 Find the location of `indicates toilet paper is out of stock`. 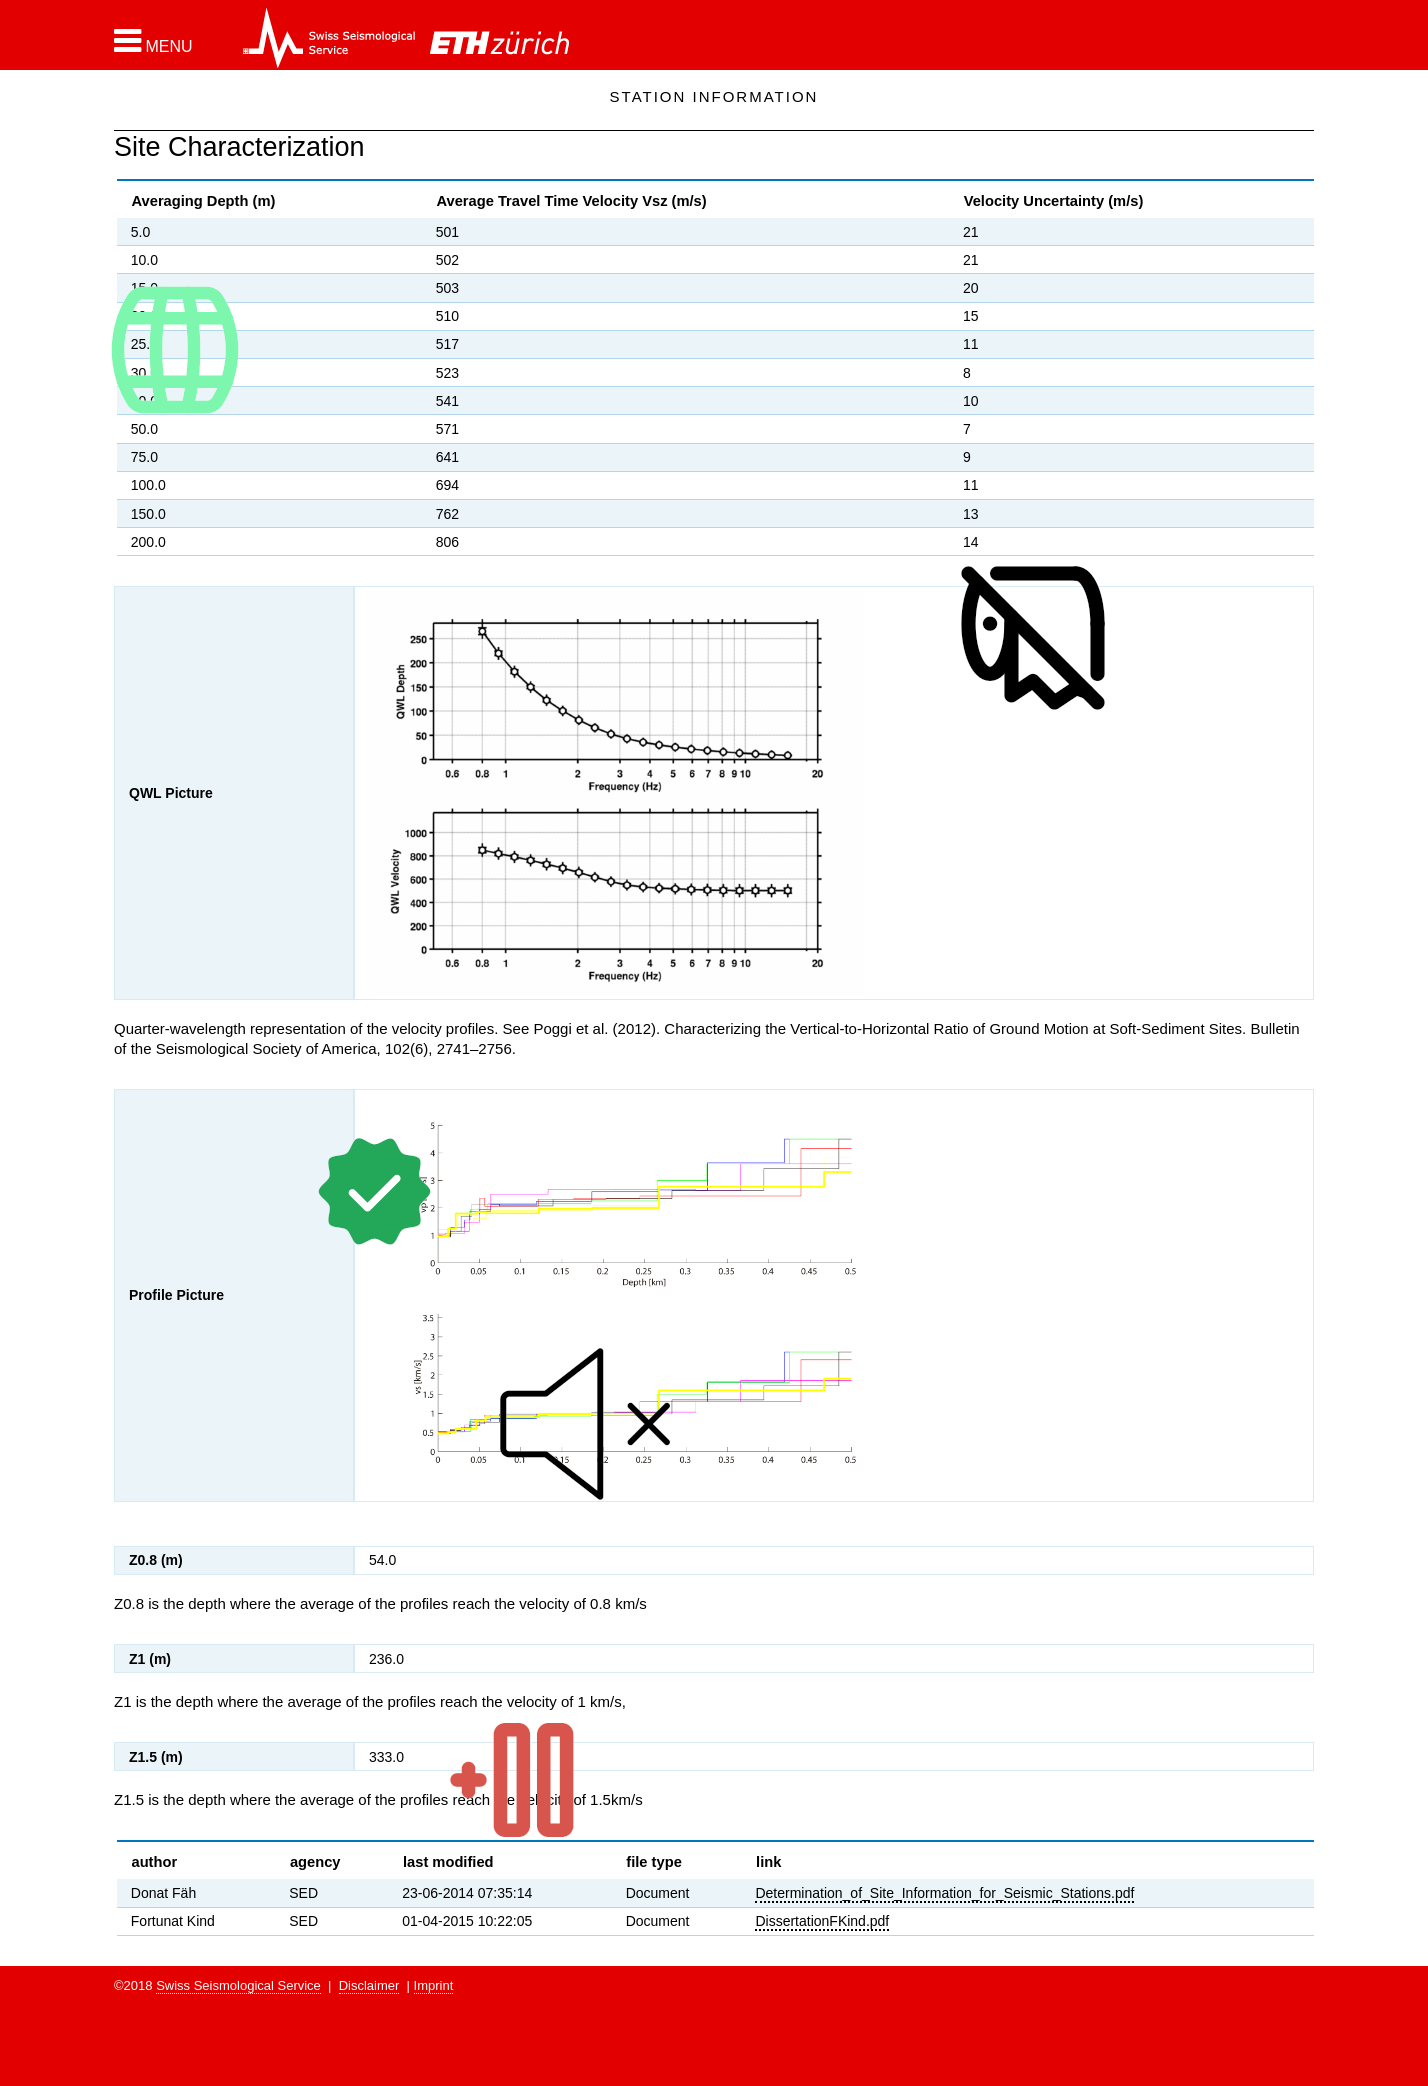

indicates toilet paper is out of stock is located at coordinates (1033, 638).